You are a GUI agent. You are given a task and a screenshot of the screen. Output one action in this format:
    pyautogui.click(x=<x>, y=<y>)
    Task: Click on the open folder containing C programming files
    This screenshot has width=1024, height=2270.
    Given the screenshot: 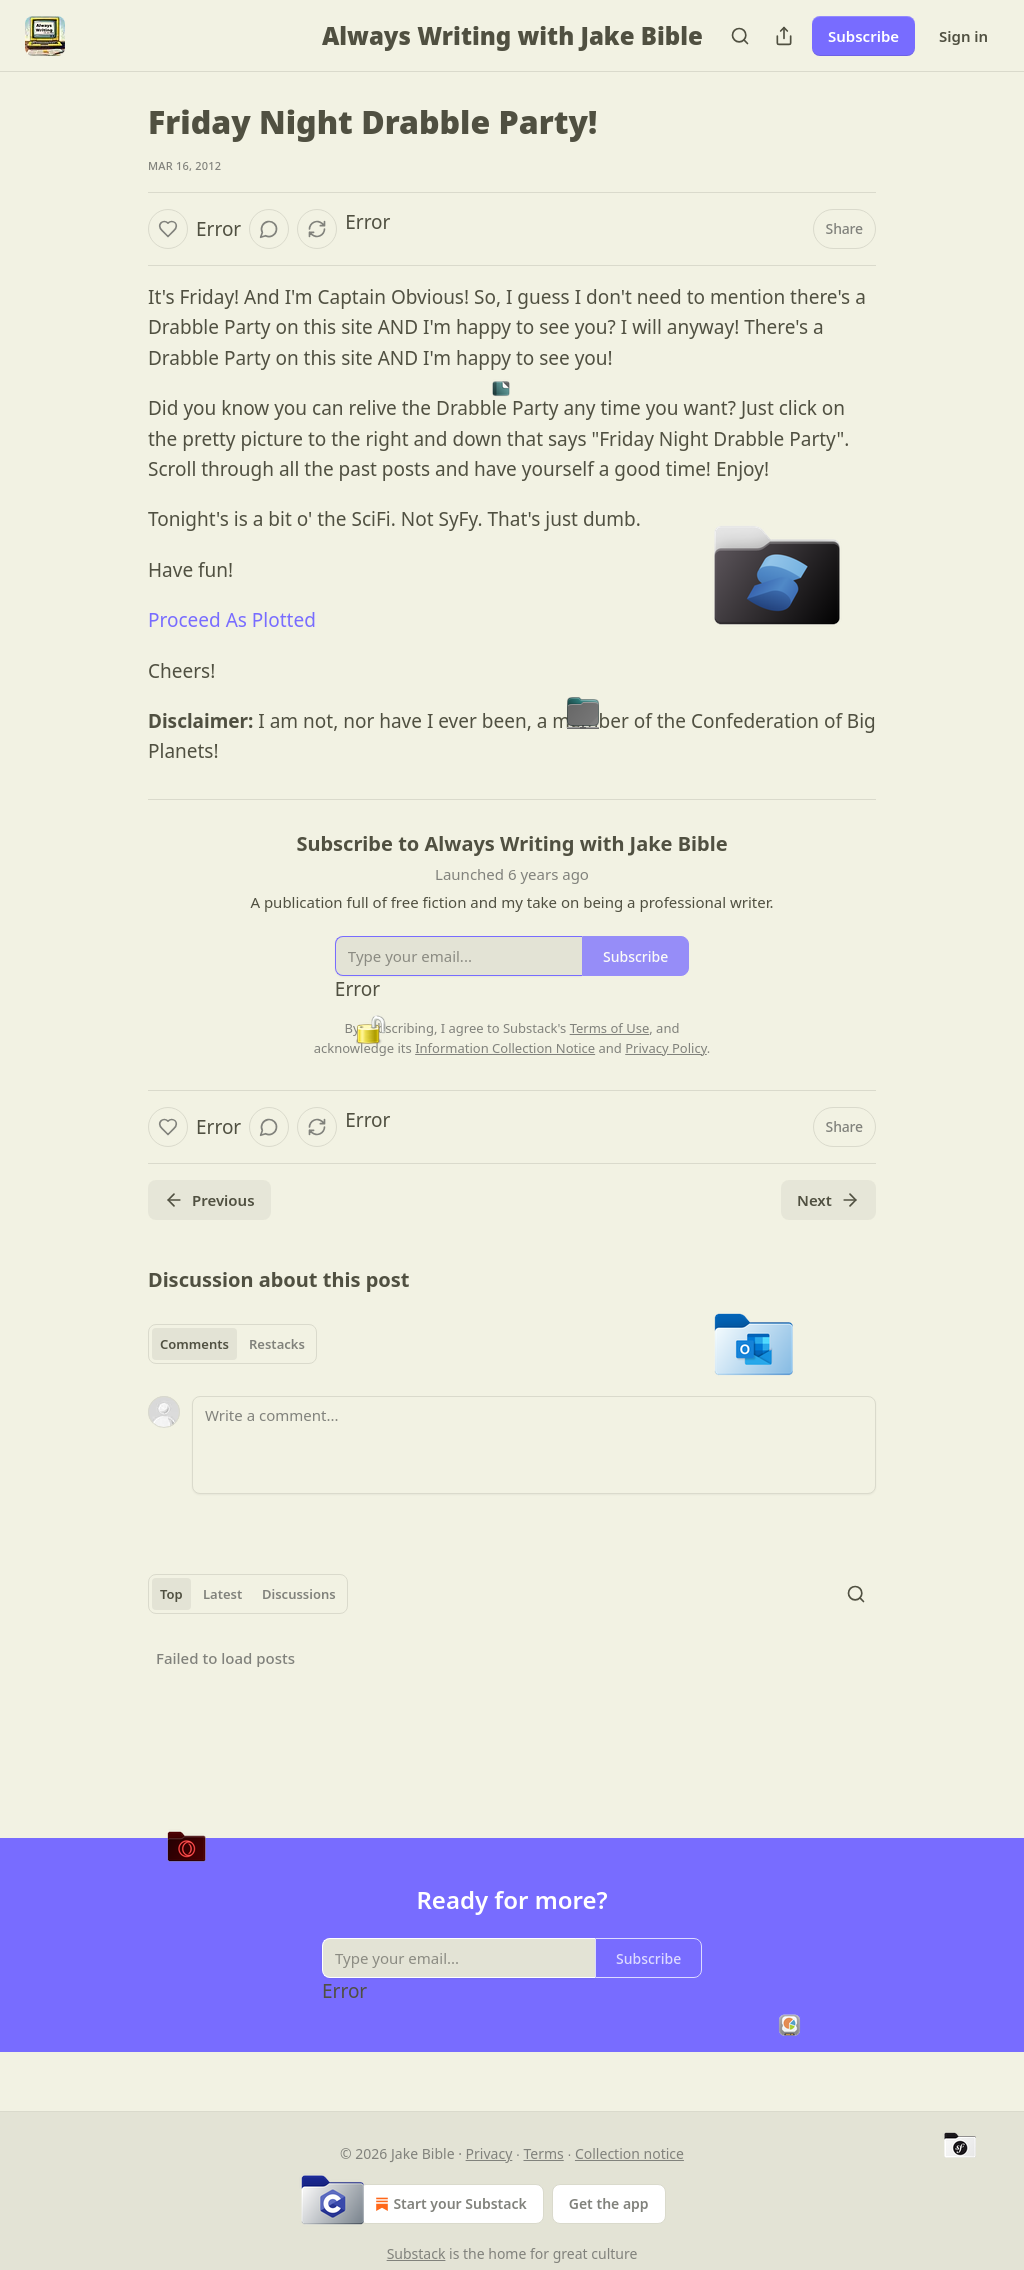 What is the action you would take?
    pyautogui.click(x=332, y=2201)
    